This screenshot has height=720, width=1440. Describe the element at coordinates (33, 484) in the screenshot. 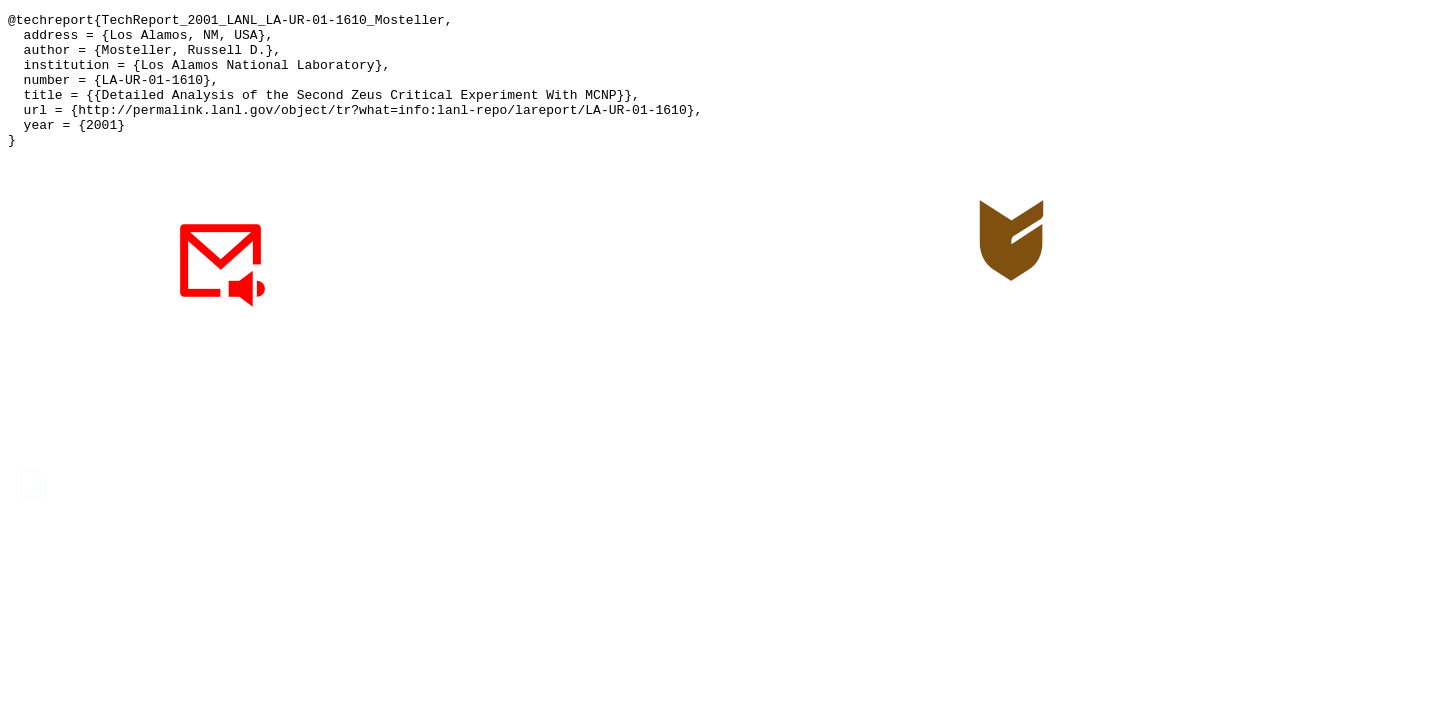

I see `view image file` at that location.